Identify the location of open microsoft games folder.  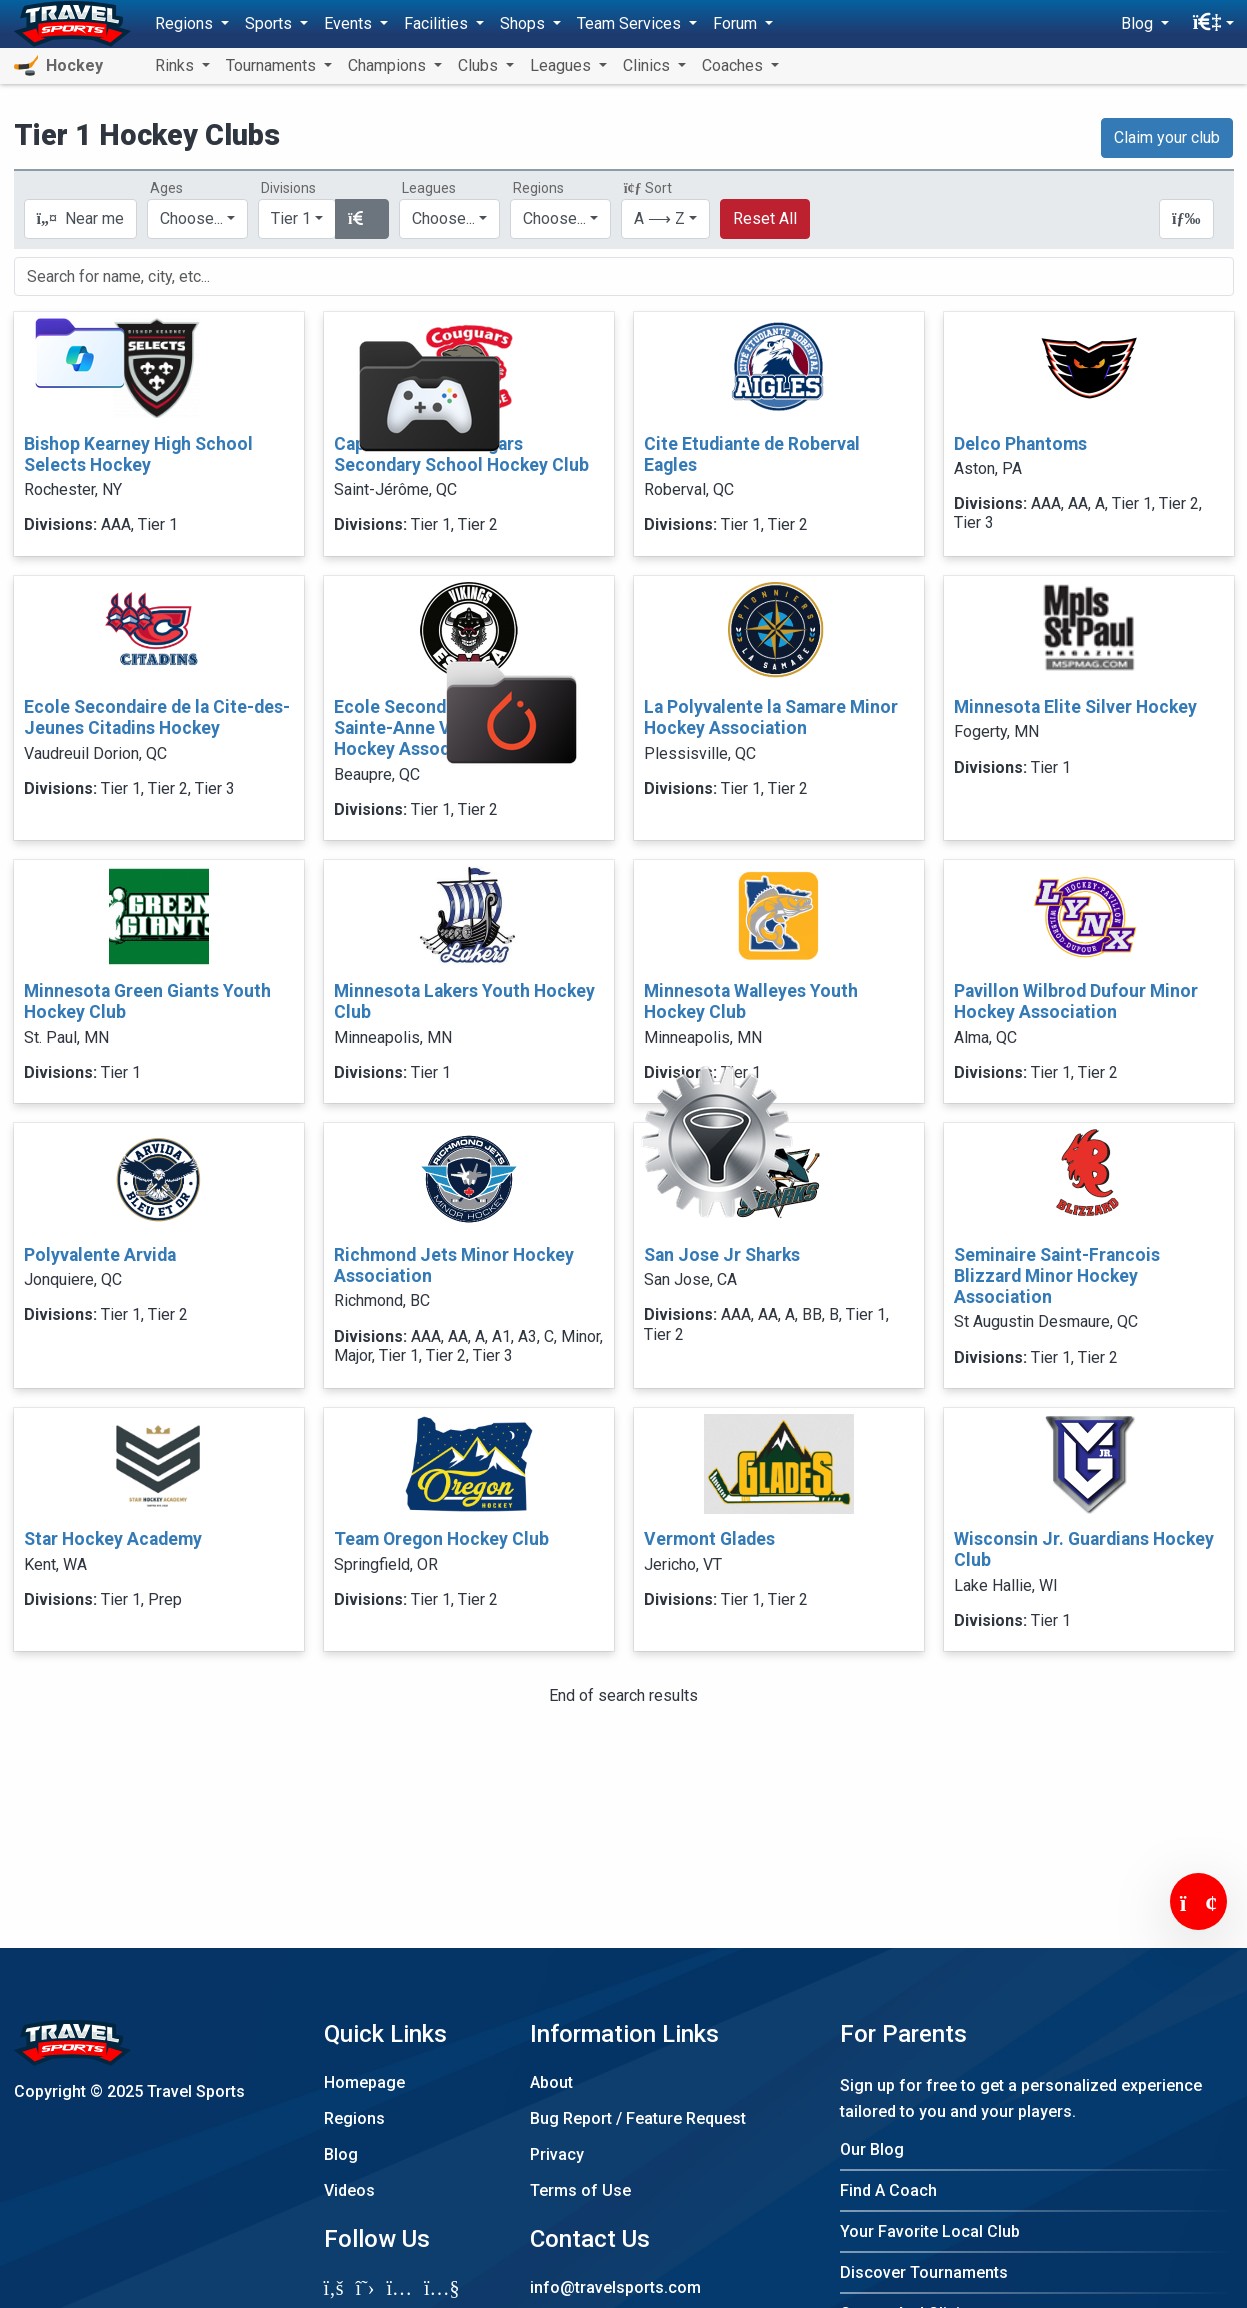
(429, 400).